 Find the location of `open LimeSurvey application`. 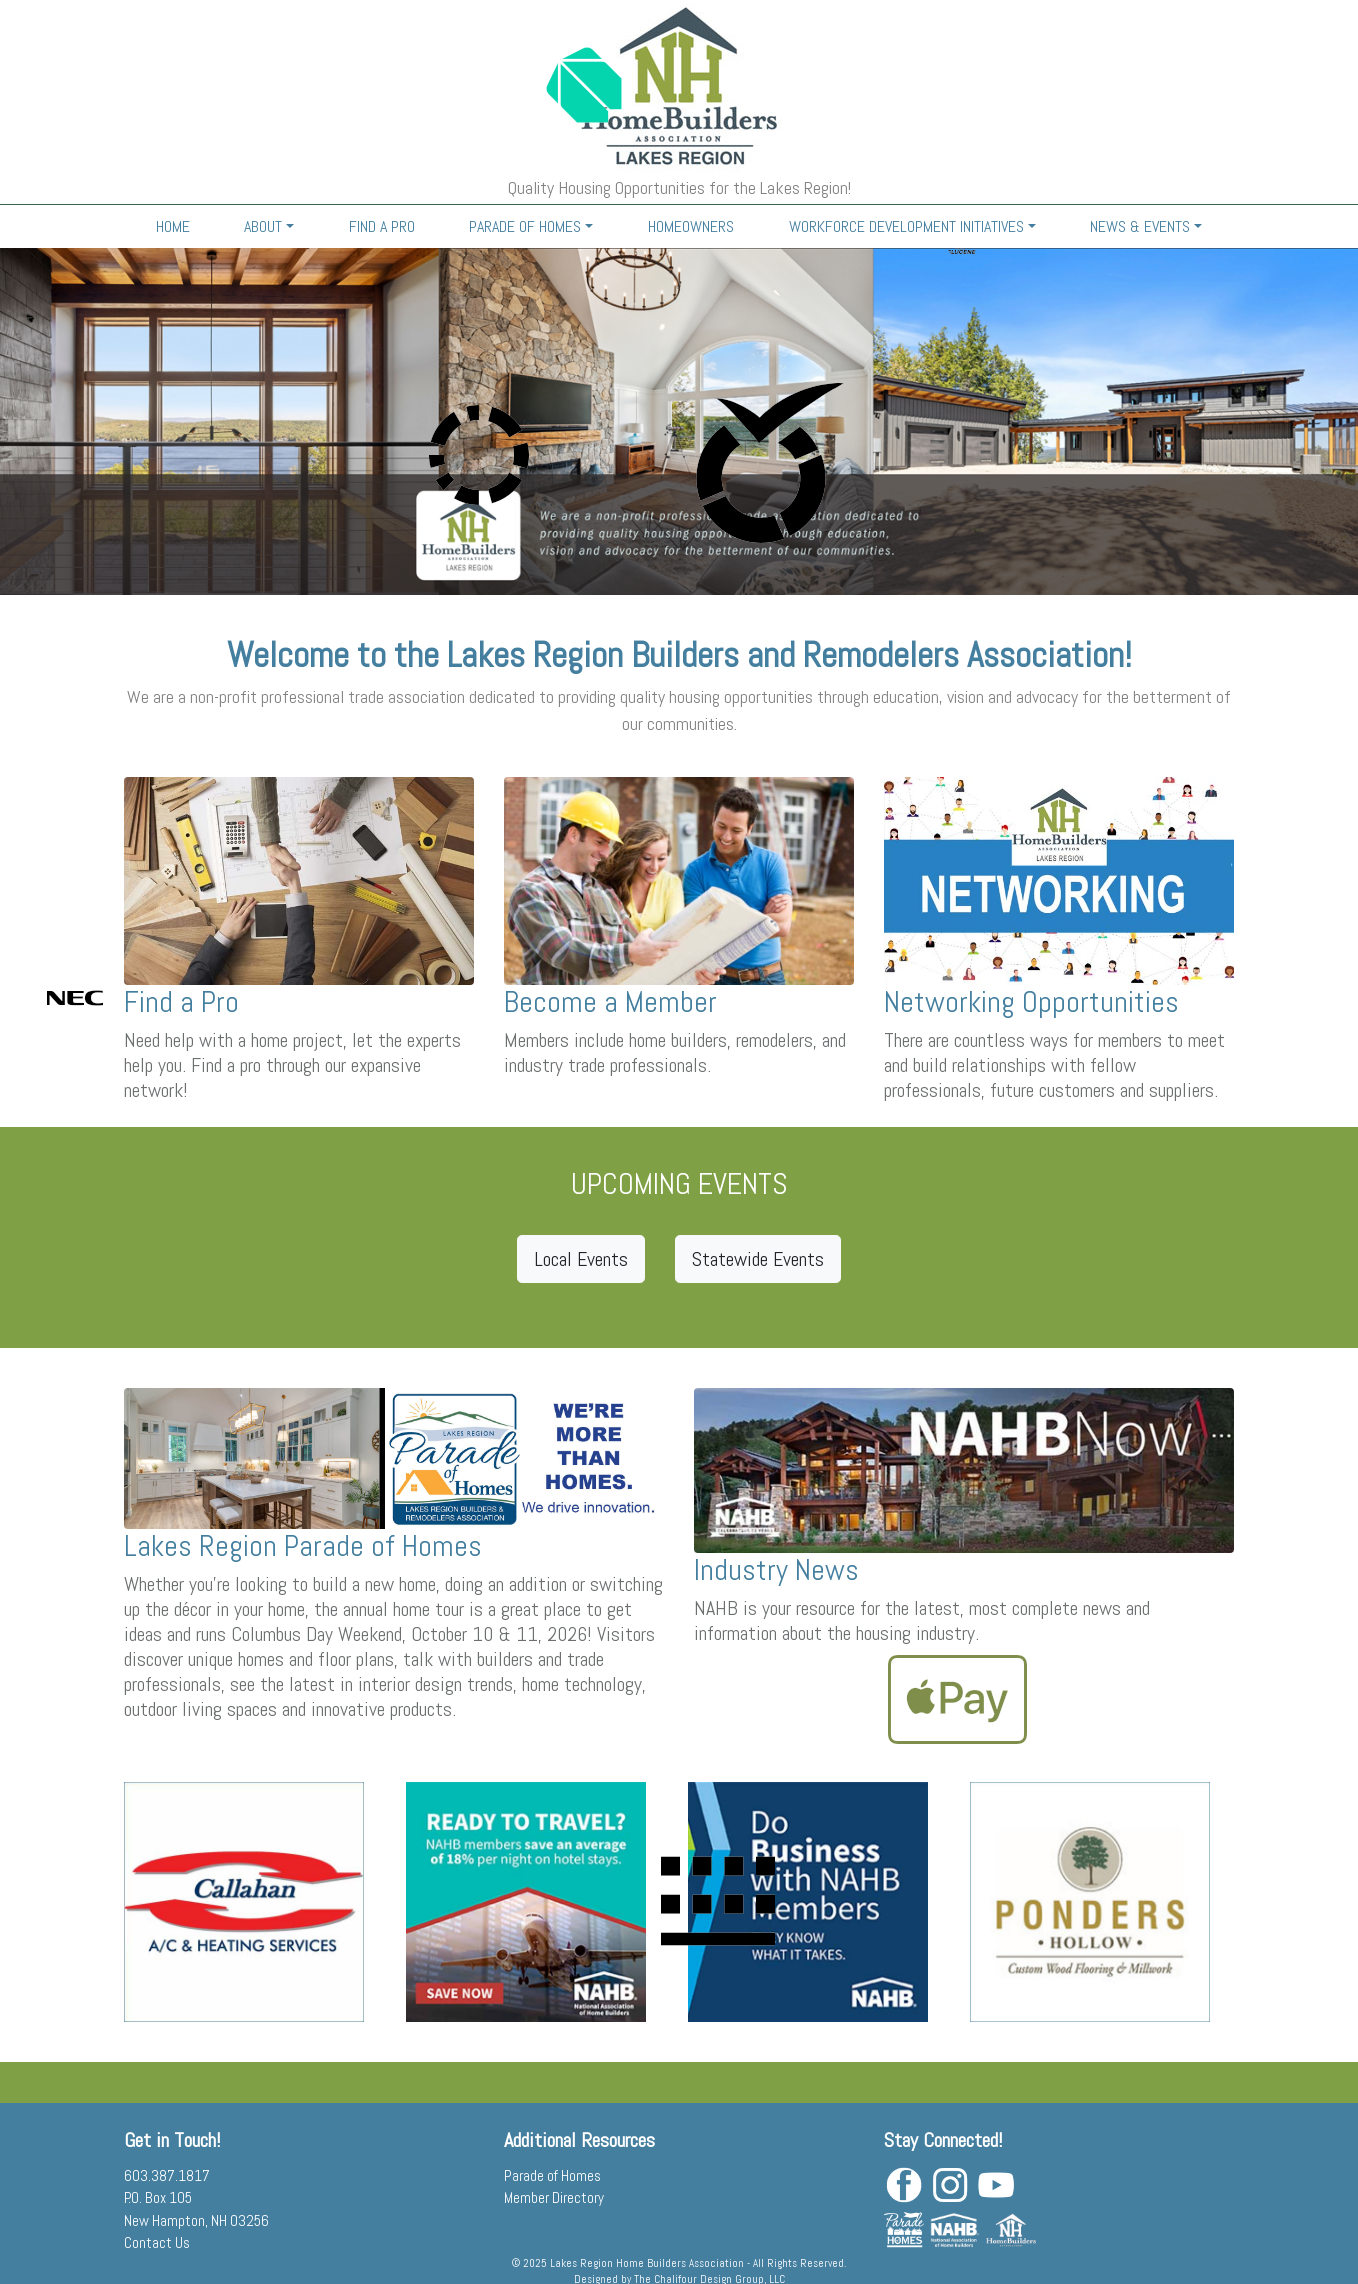

open LimeSurvey application is located at coordinates (770, 463).